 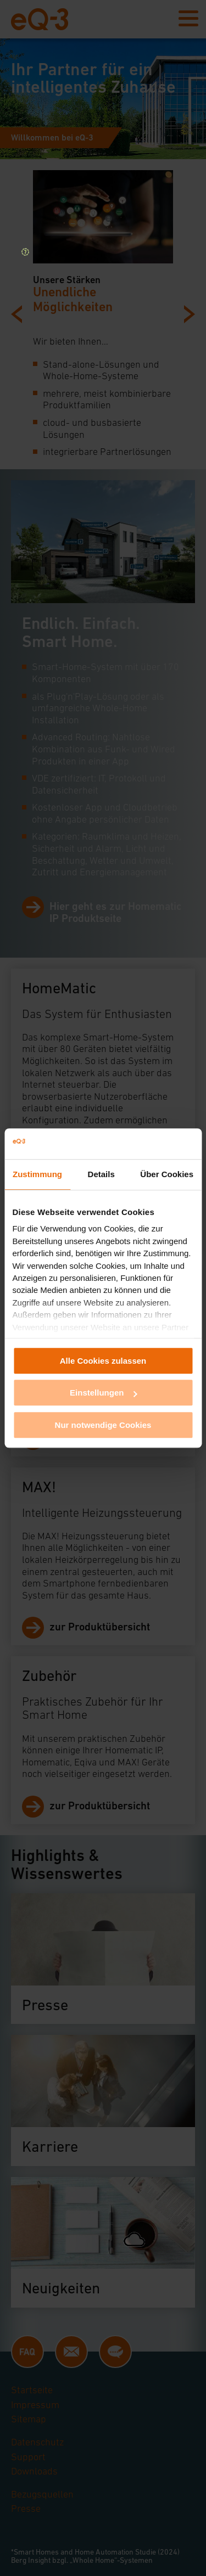 What do you see at coordinates (25, 252) in the screenshot?
I see `step 7 in a multi-step process` at bounding box center [25, 252].